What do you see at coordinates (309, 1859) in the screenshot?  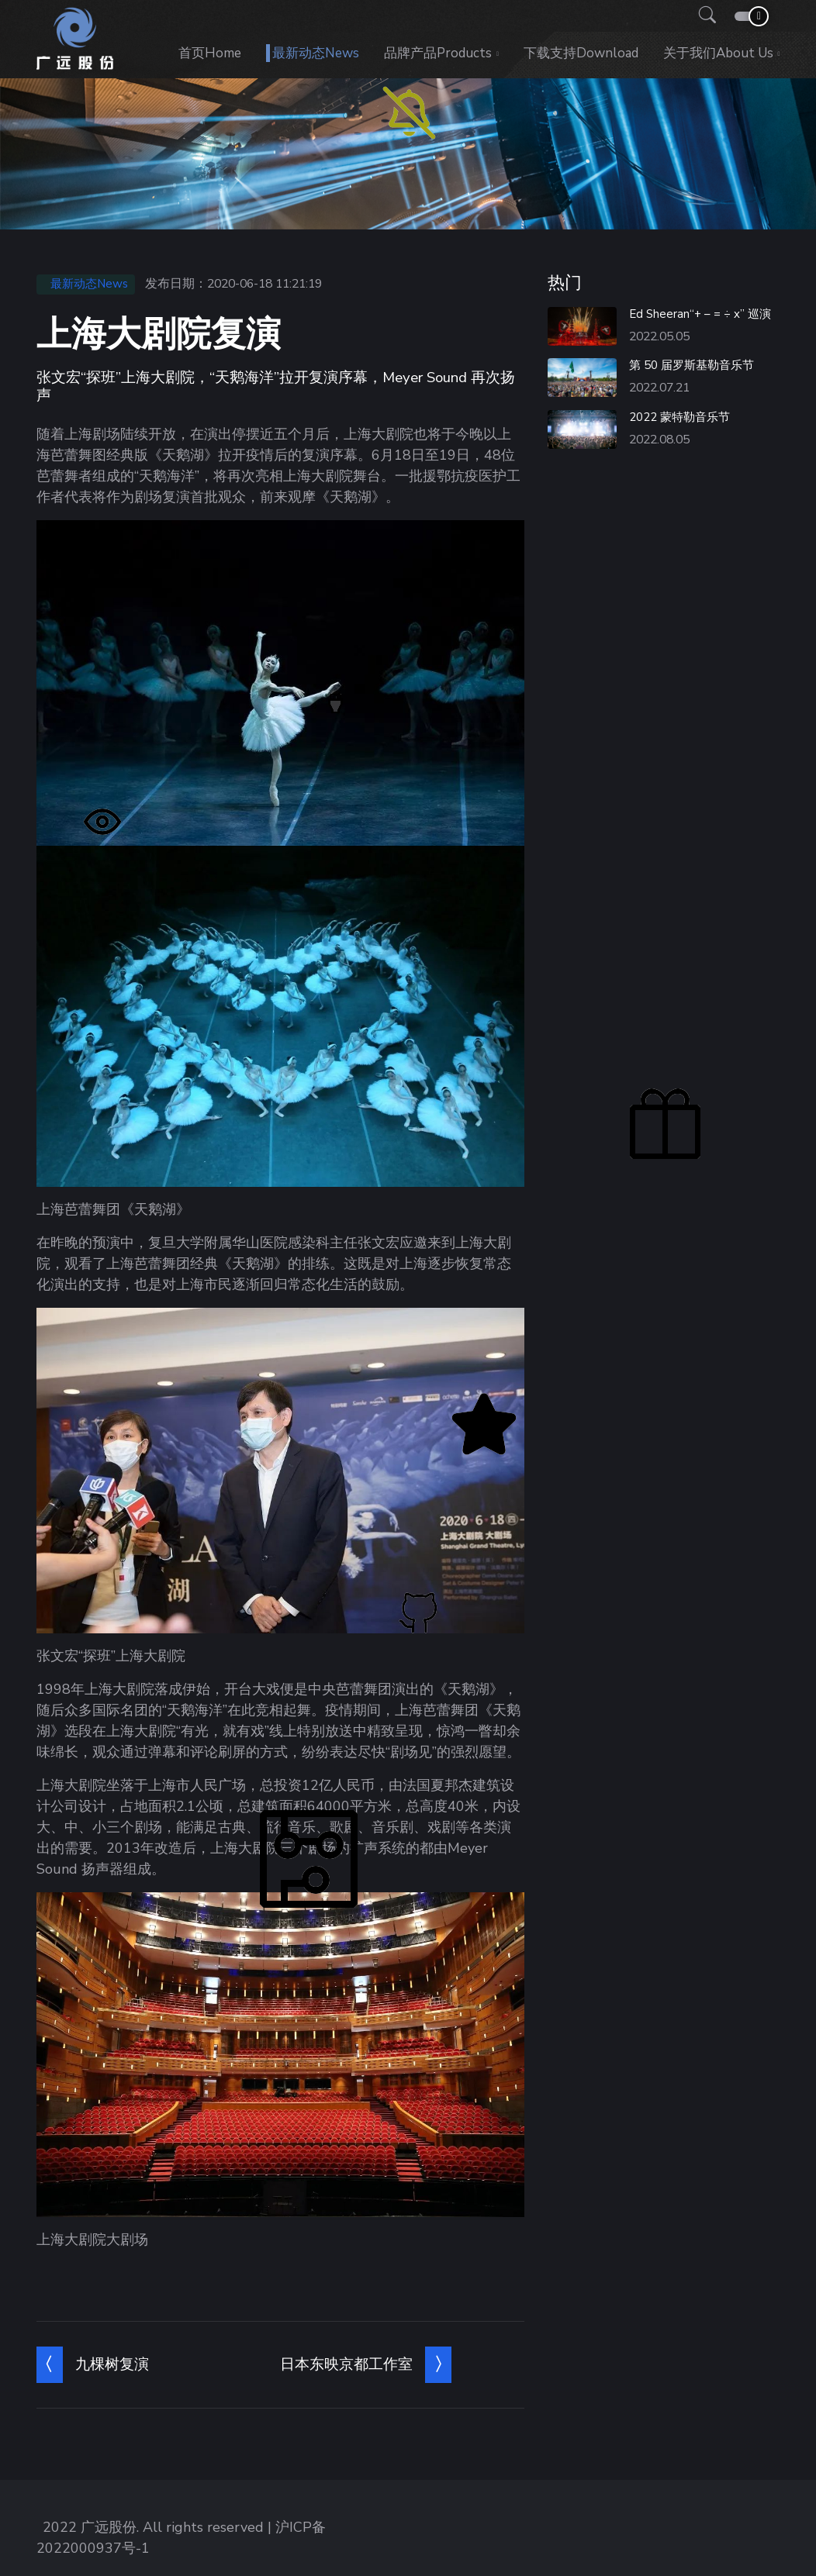 I see `view circuit board or hardware-related files` at bounding box center [309, 1859].